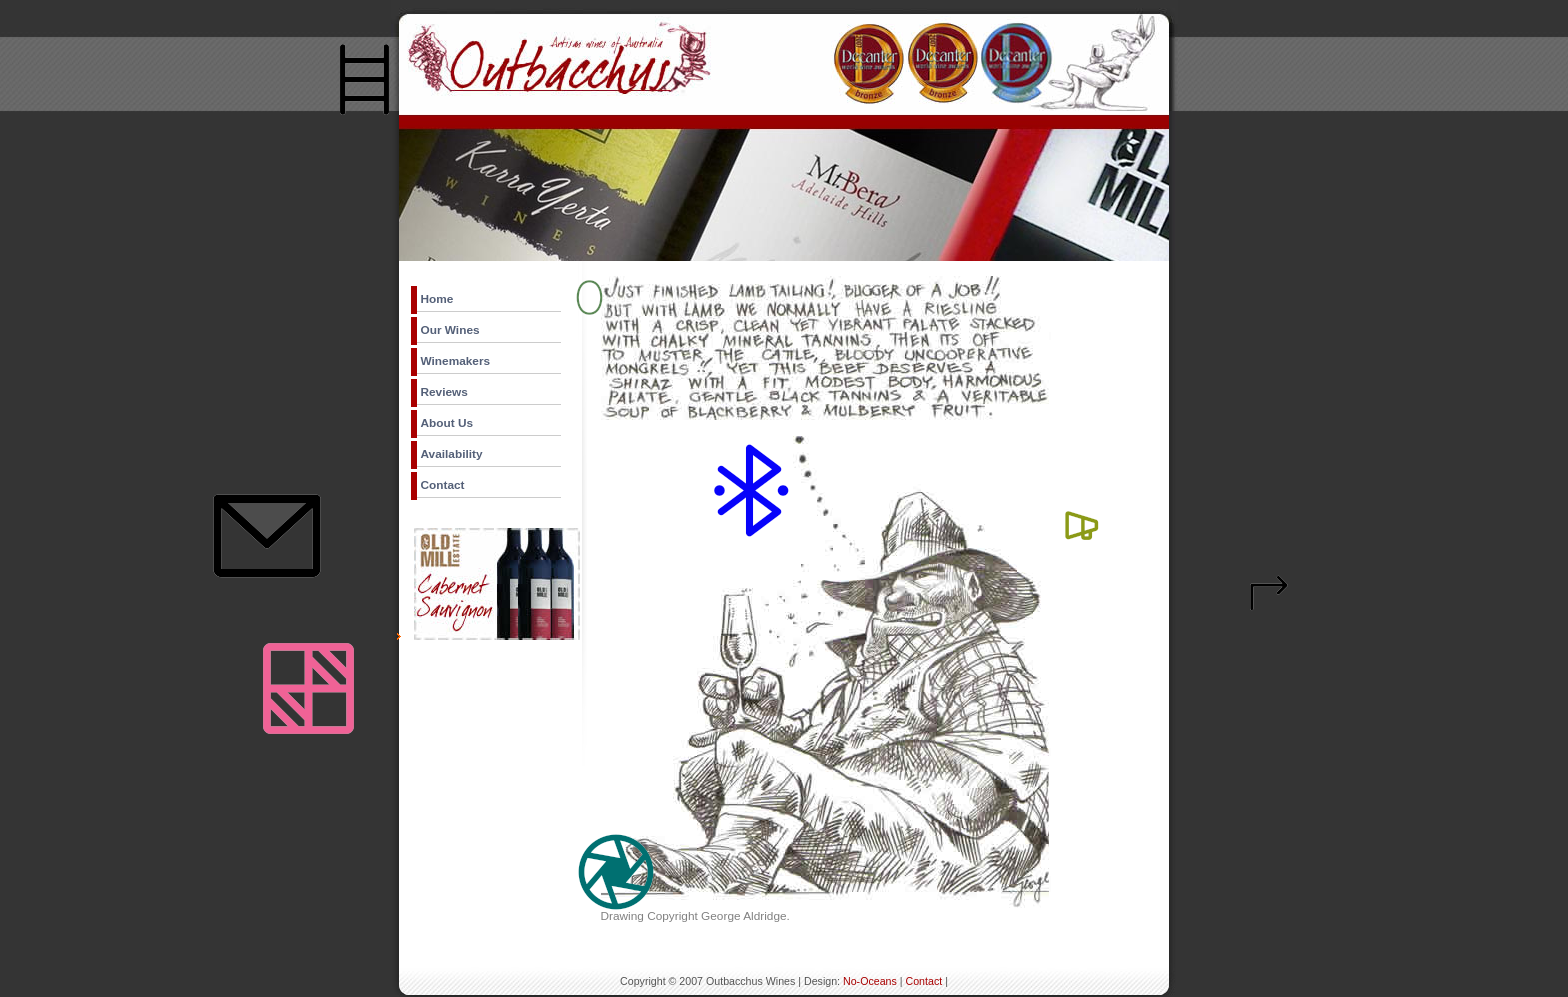 The width and height of the screenshot is (1568, 997). Describe the element at coordinates (616, 872) in the screenshot. I see `open camera settings` at that location.